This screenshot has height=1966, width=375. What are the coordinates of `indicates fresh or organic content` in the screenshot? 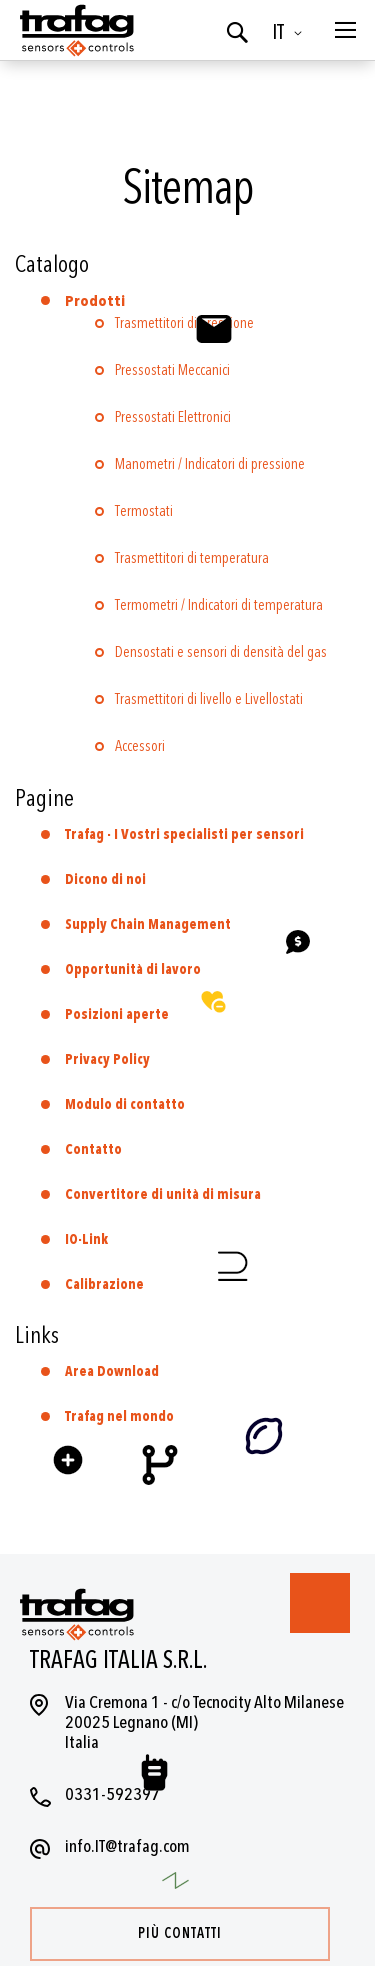 It's located at (264, 1436).